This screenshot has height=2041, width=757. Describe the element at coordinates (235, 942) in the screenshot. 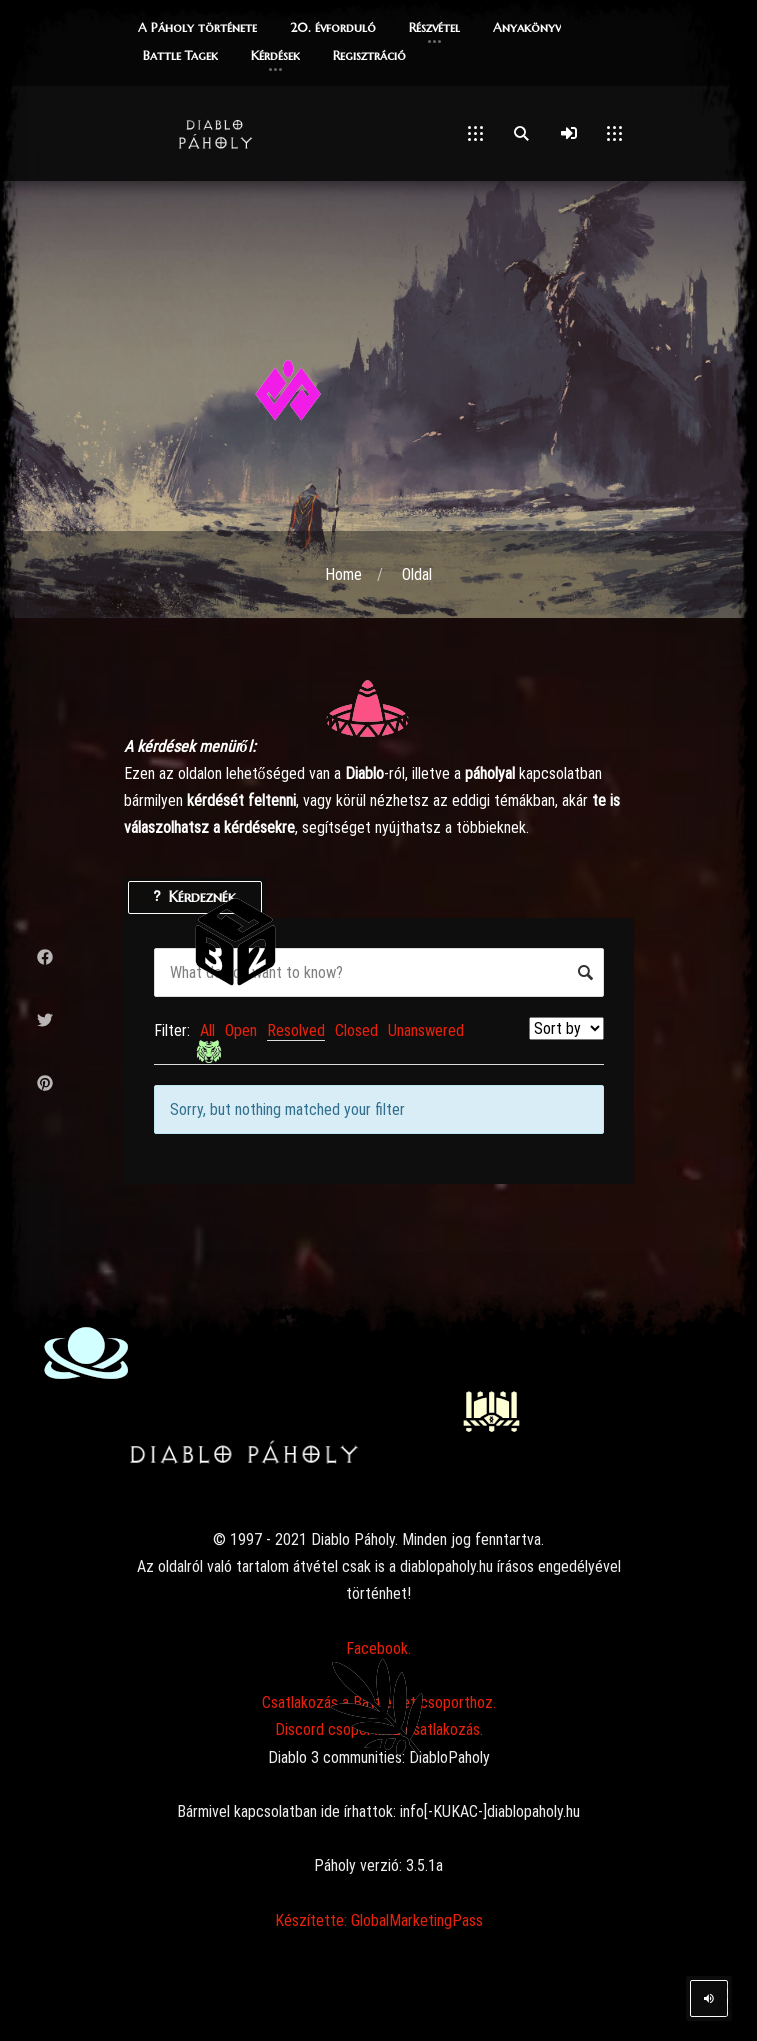

I see `roll dice or generate random number` at that location.